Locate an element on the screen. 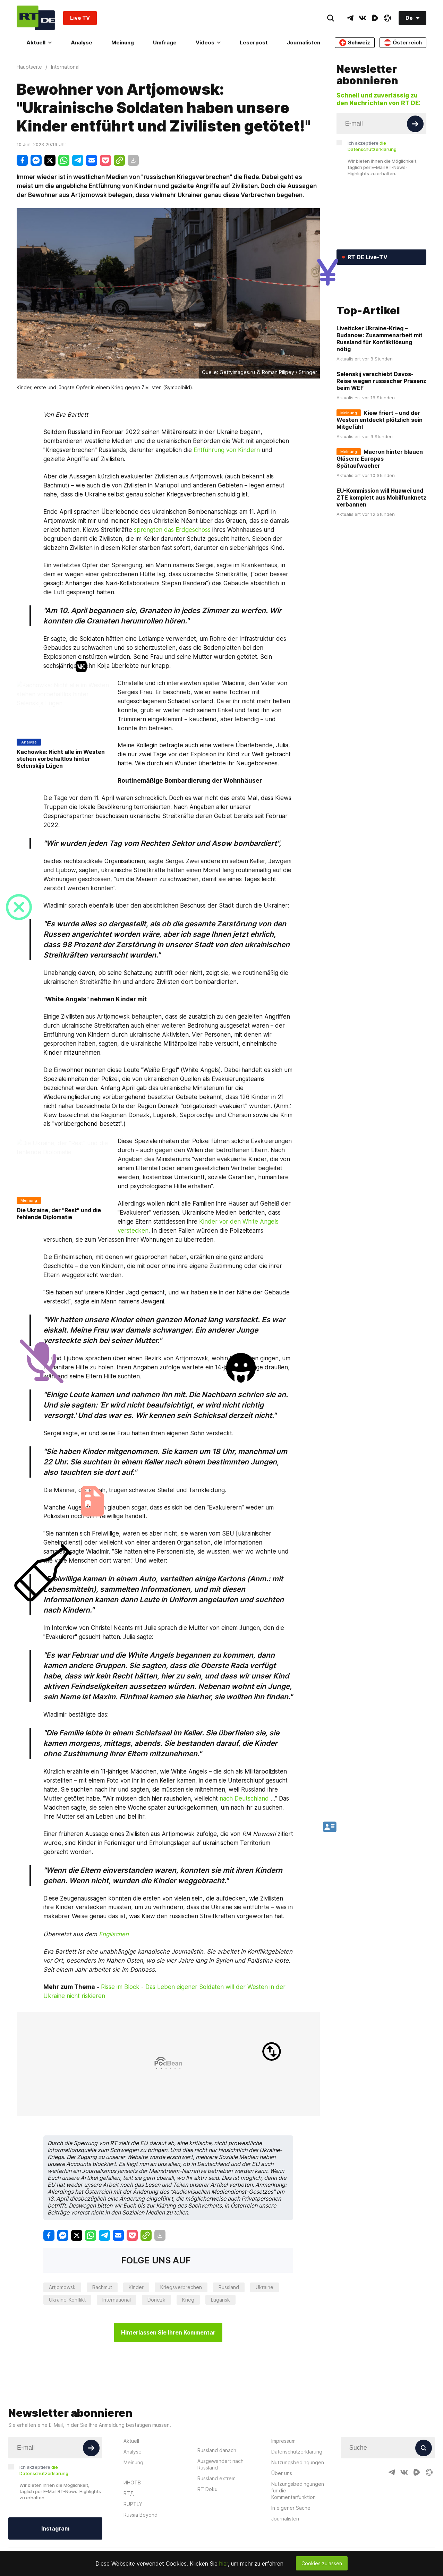 The height and width of the screenshot is (2576, 443). browse bars or breweries nearby is located at coordinates (42, 1574).